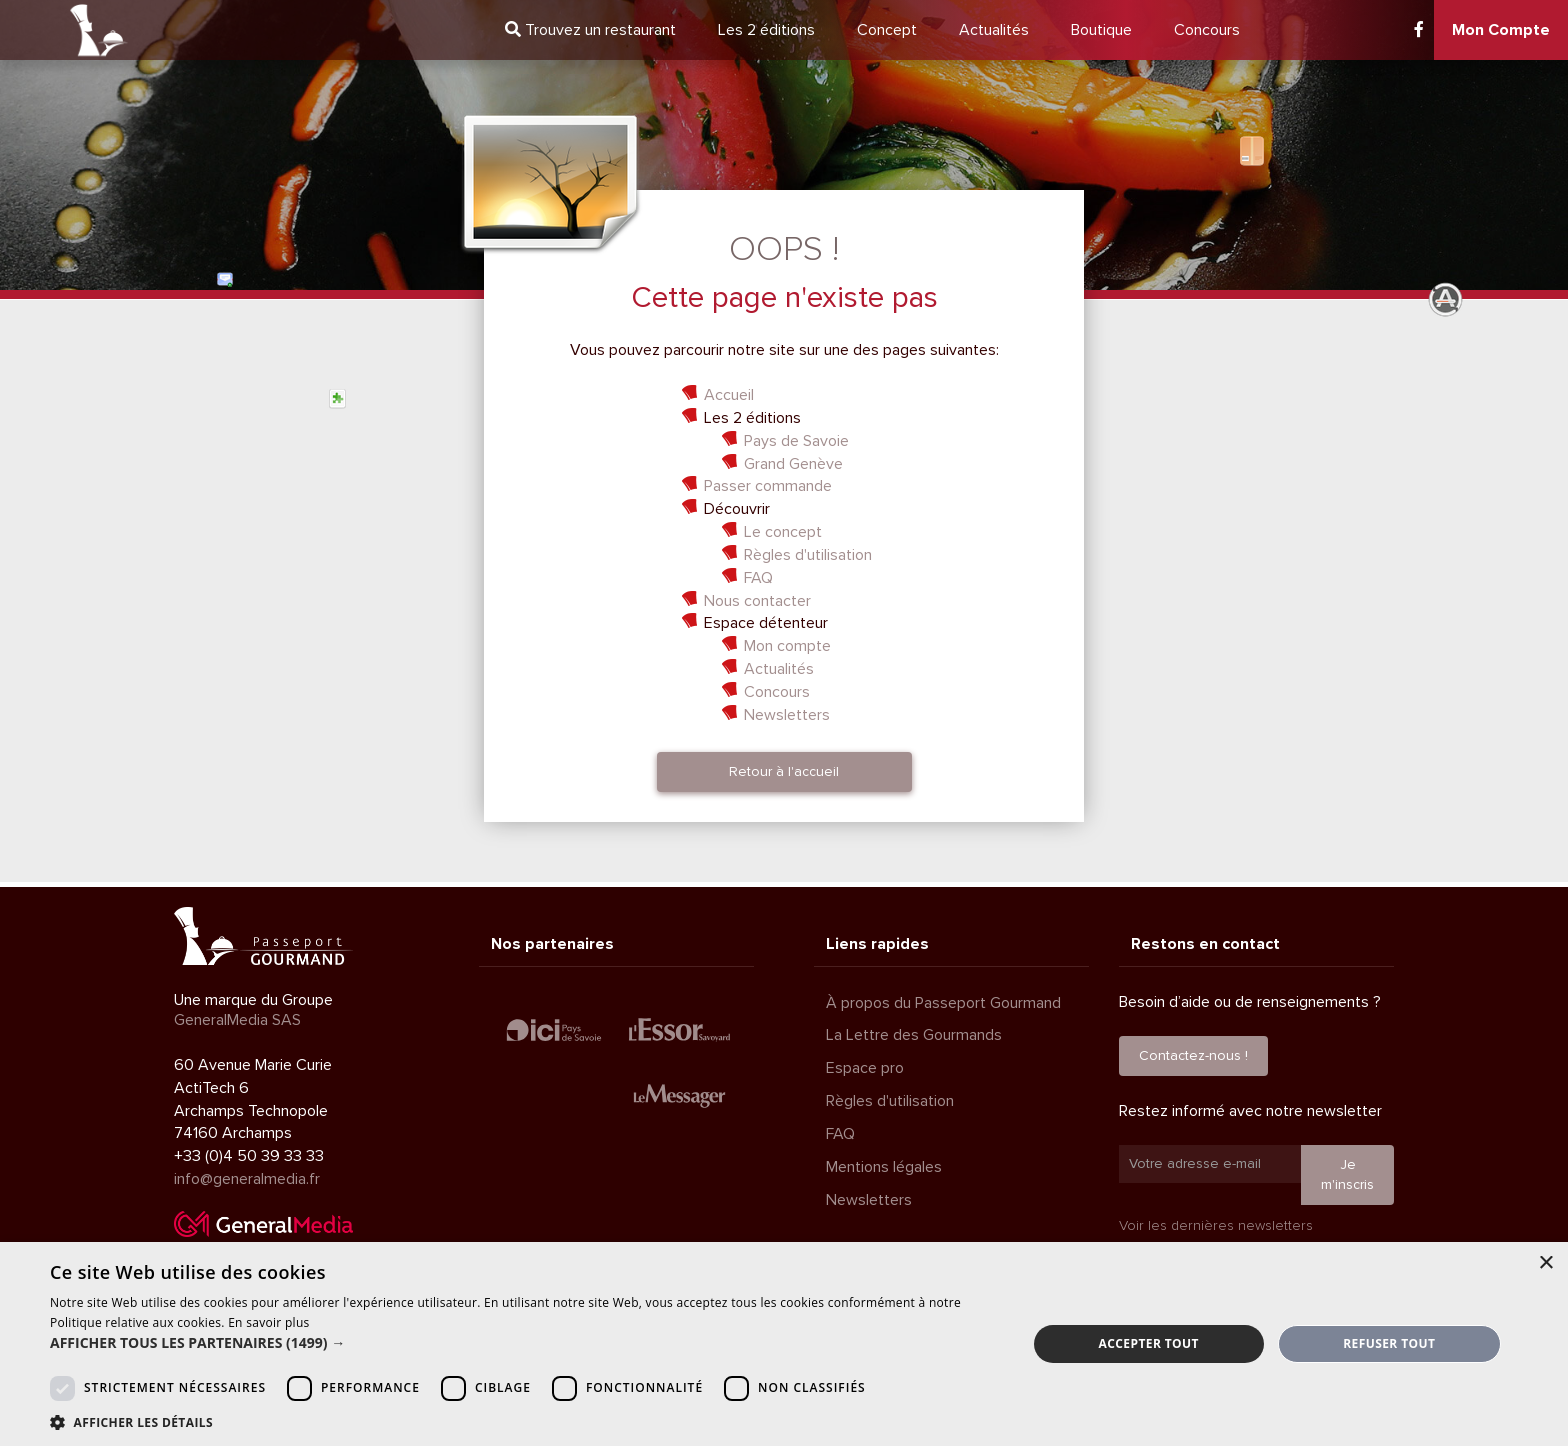 Image resolution: width=1568 pixels, height=1446 pixels. What do you see at coordinates (1445, 299) in the screenshot?
I see `open the system software update application` at bounding box center [1445, 299].